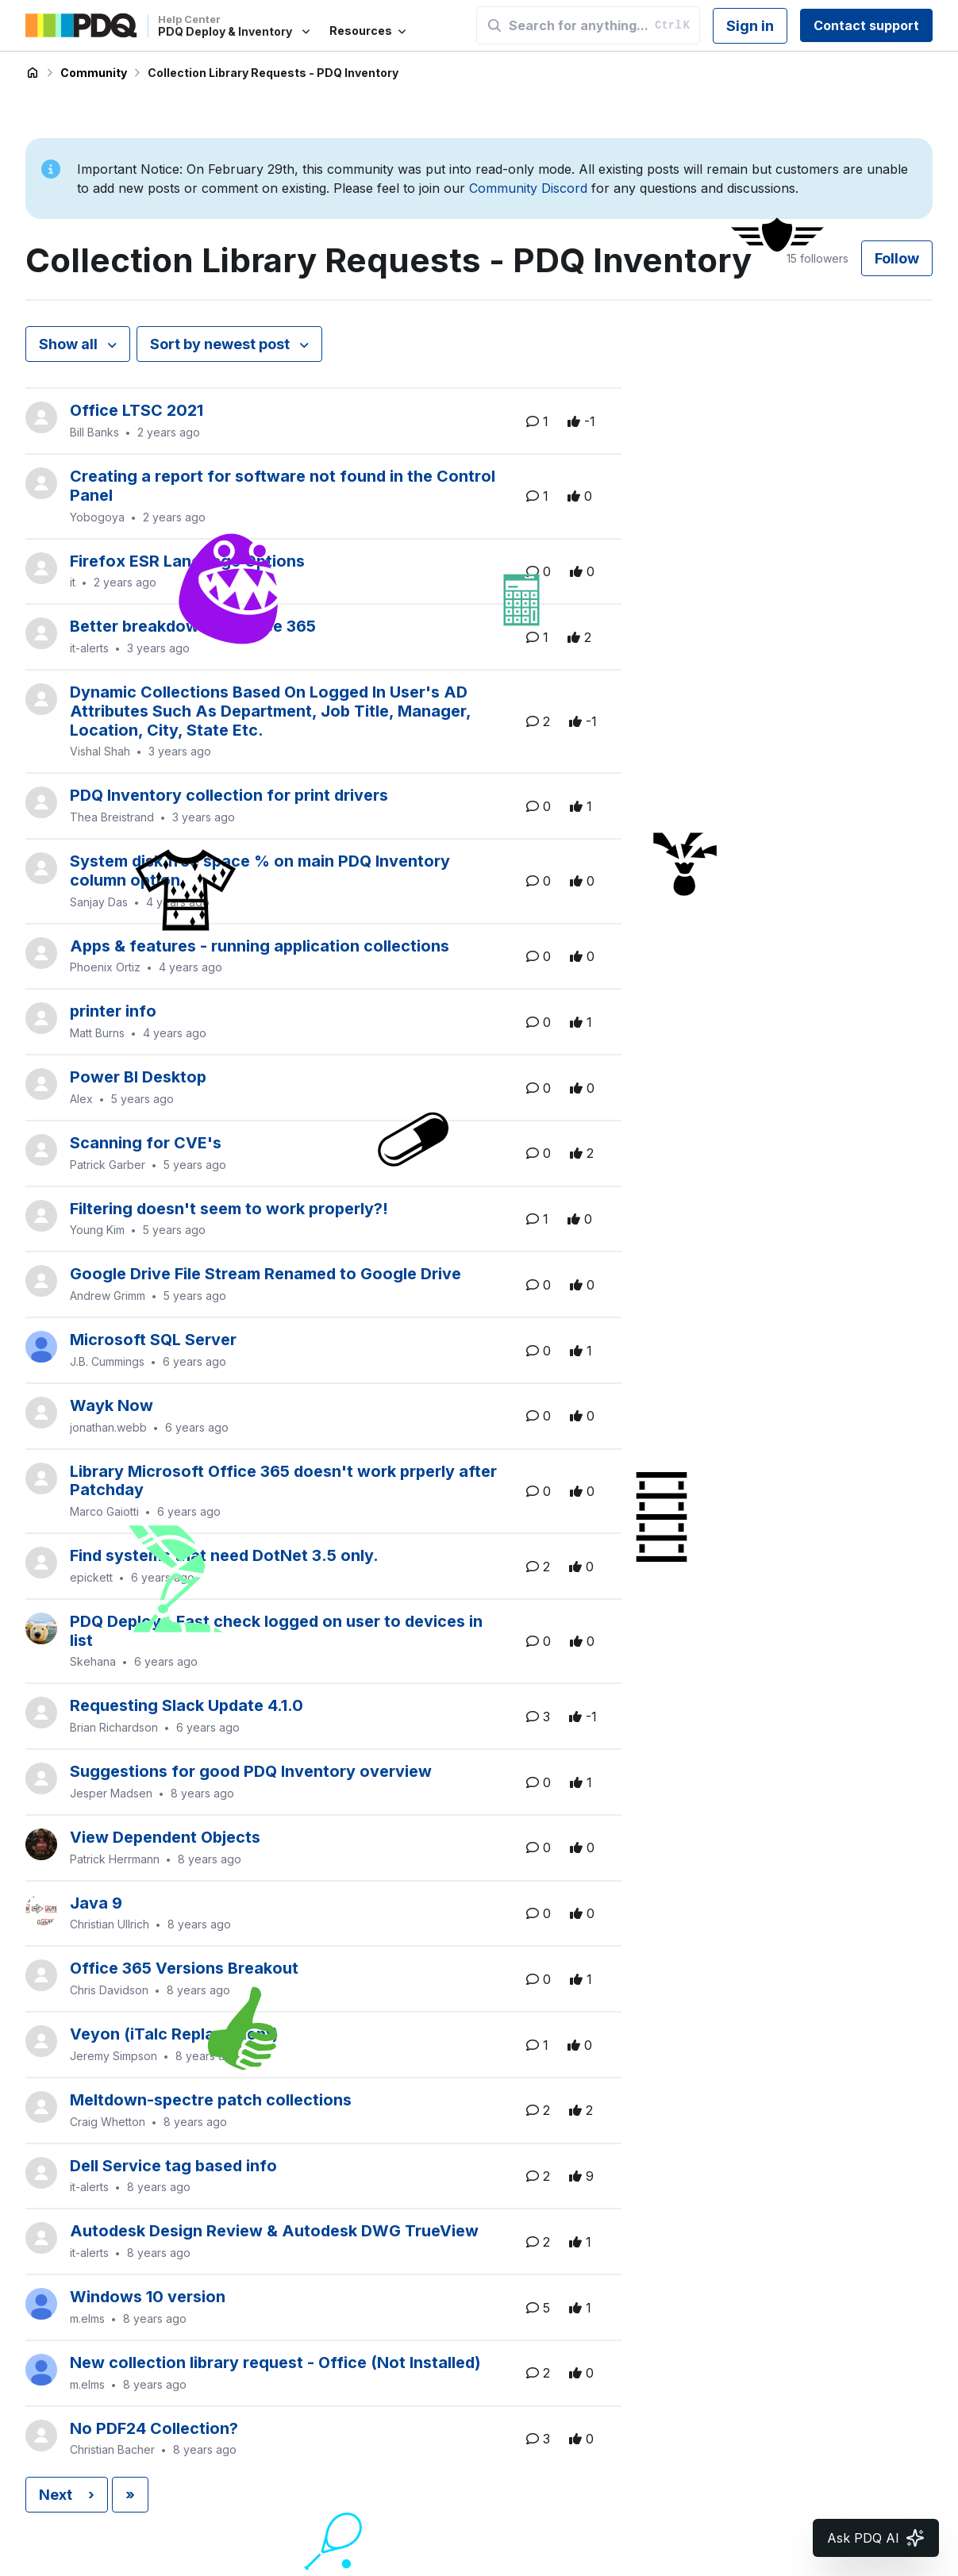  What do you see at coordinates (186, 890) in the screenshot?
I see `equip armor or defensive gear` at bounding box center [186, 890].